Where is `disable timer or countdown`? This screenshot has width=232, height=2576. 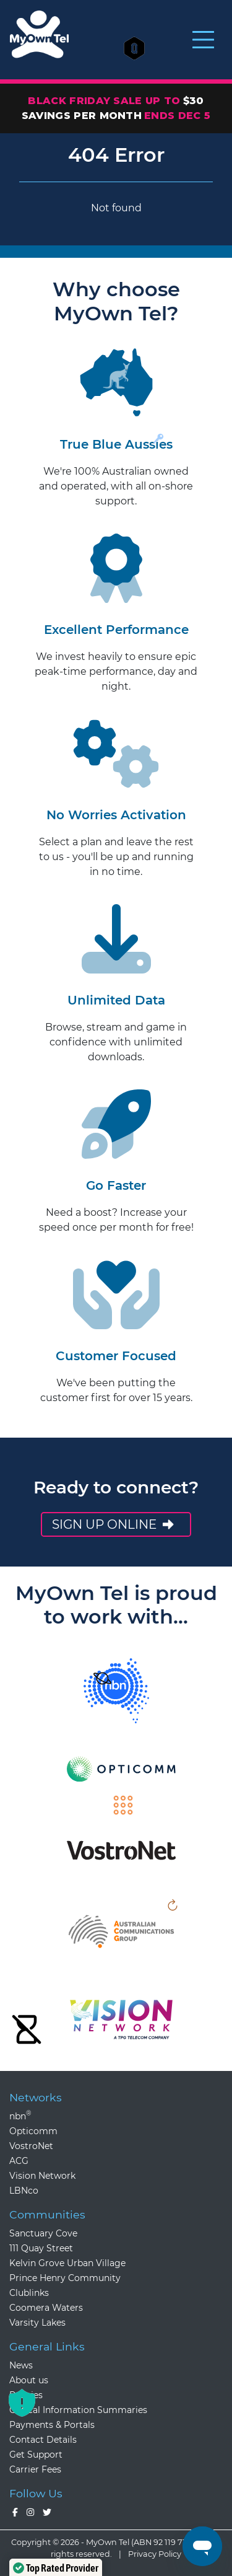
disable timer or countdown is located at coordinates (27, 2029).